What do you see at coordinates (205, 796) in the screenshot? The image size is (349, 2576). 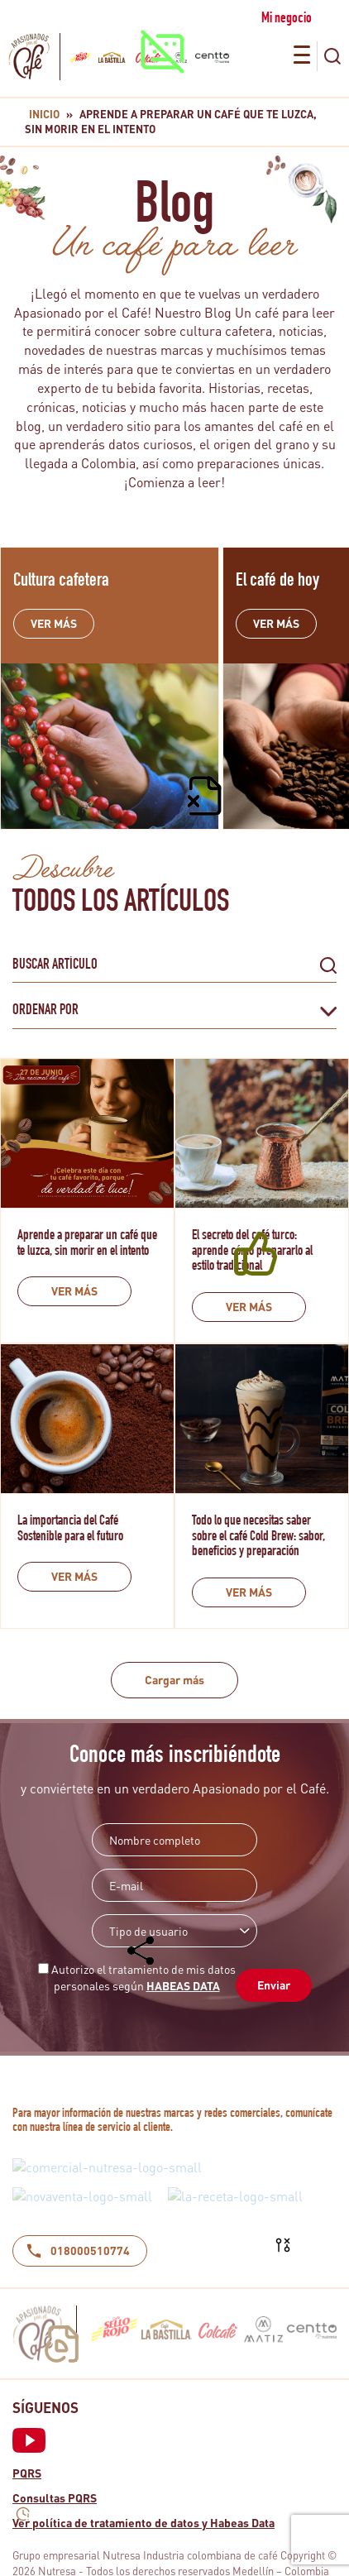 I see `delete this file` at bounding box center [205, 796].